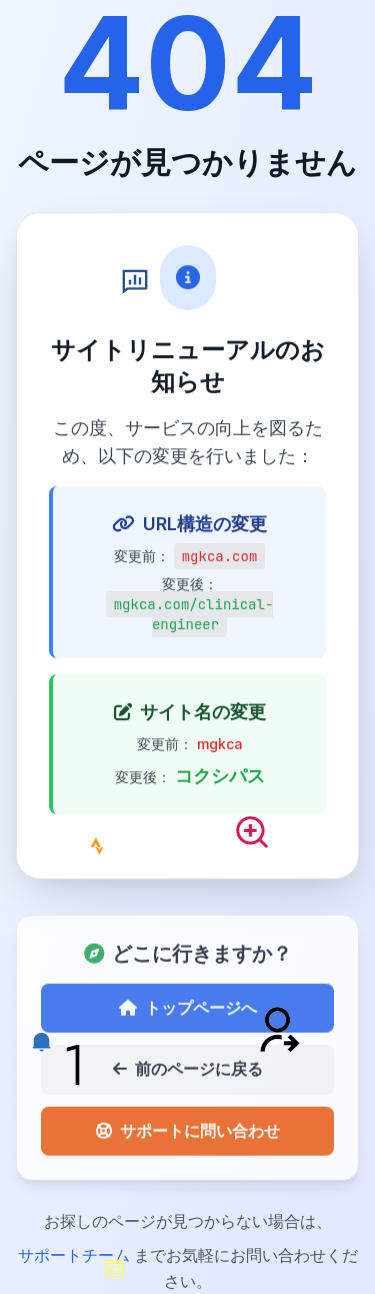  What do you see at coordinates (75, 1065) in the screenshot?
I see `indicates first item or top priority` at bounding box center [75, 1065].